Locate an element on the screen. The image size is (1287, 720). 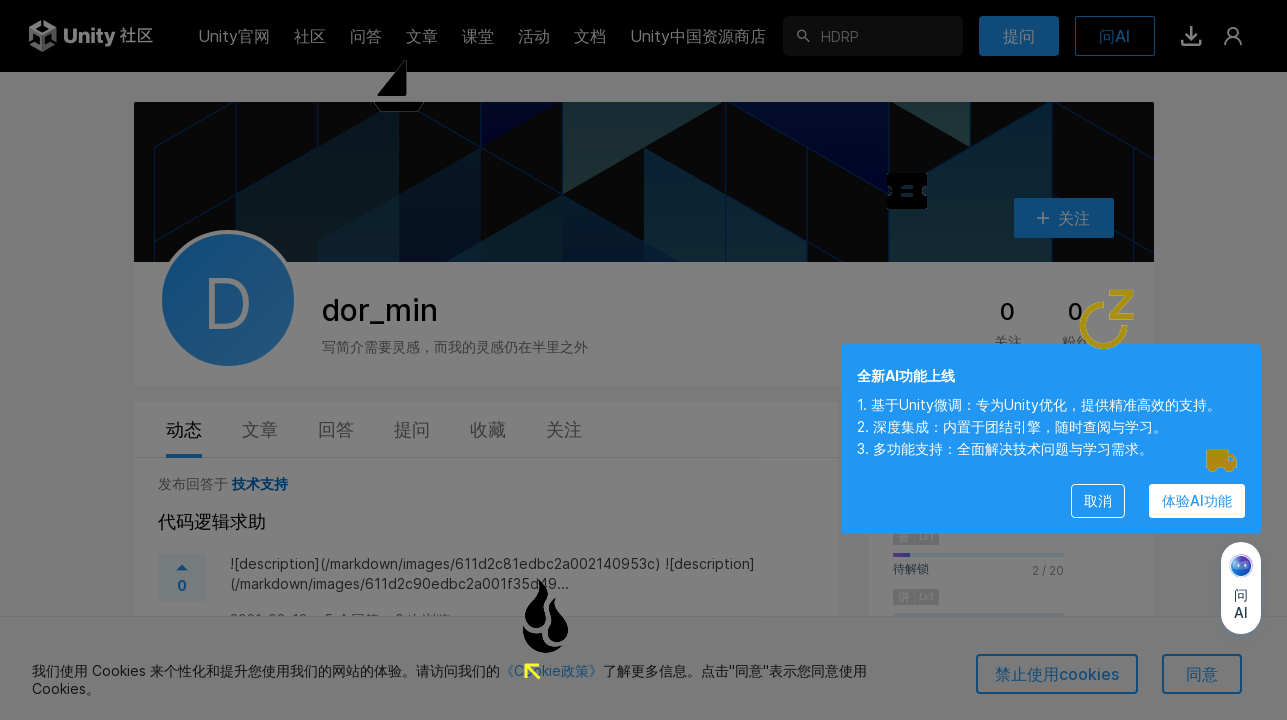
track your delivery or shipment is located at coordinates (1221, 459).